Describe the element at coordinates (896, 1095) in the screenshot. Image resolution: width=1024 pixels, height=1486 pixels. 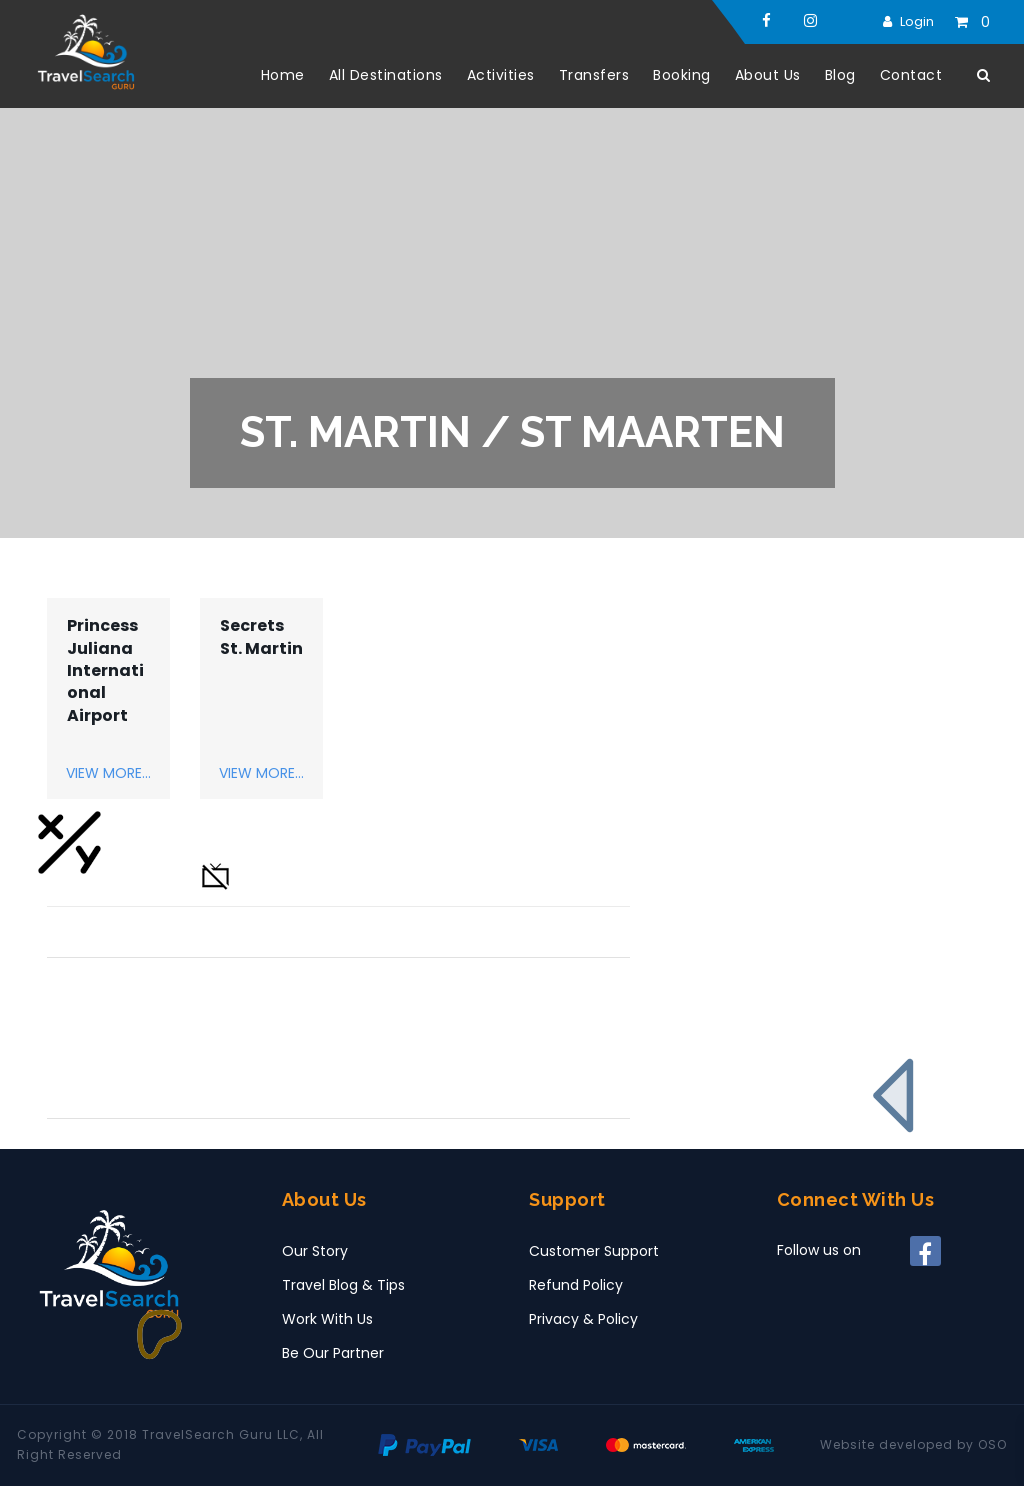
I see `go back to the previous screen` at that location.